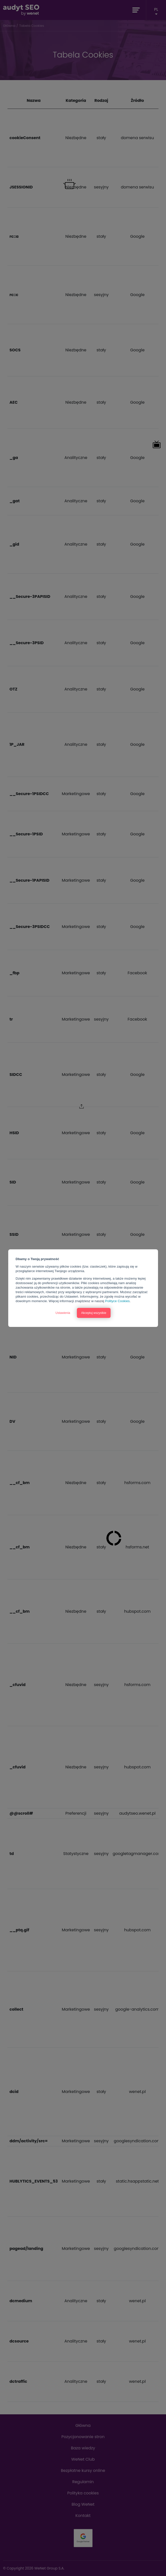 This screenshot has width=166, height=2576. I want to click on watch TV or video content, so click(157, 445).